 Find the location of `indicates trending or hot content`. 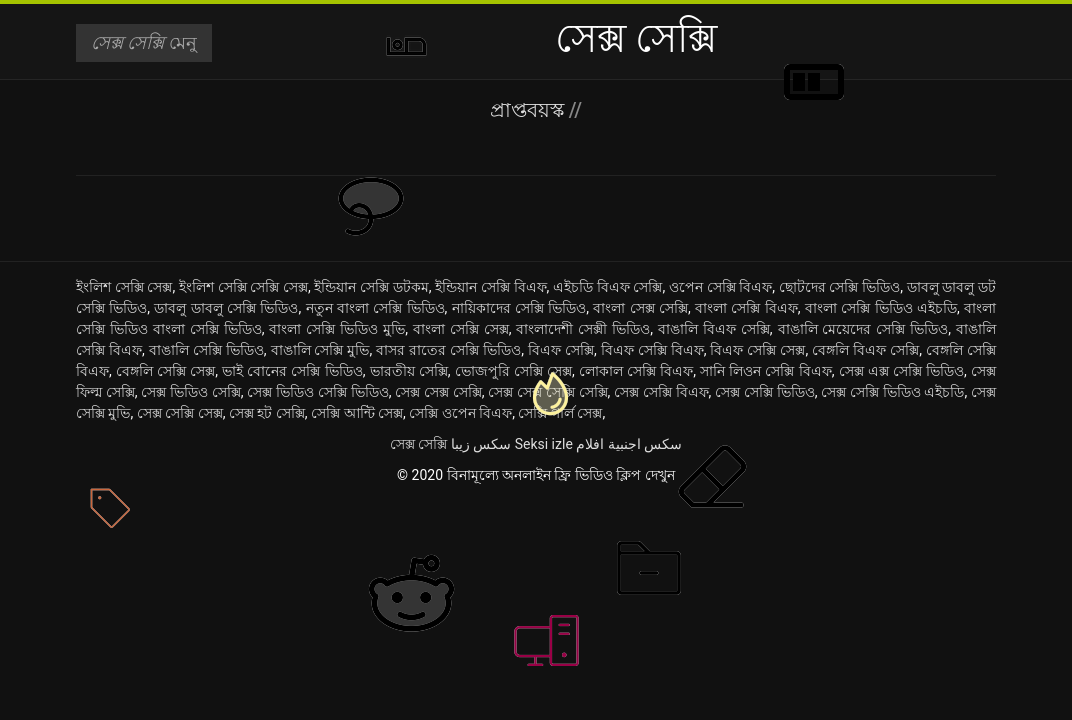

indicates trending or hot content is located at coordinates (550, 394).